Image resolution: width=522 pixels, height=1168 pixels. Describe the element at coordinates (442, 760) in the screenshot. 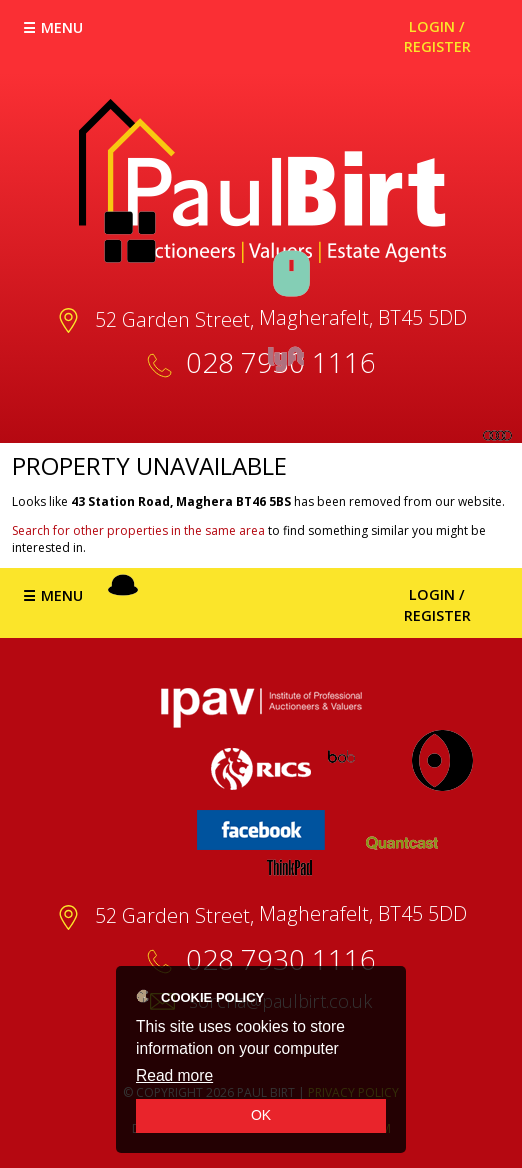

I see `icomoon icon font service logo` at that location.